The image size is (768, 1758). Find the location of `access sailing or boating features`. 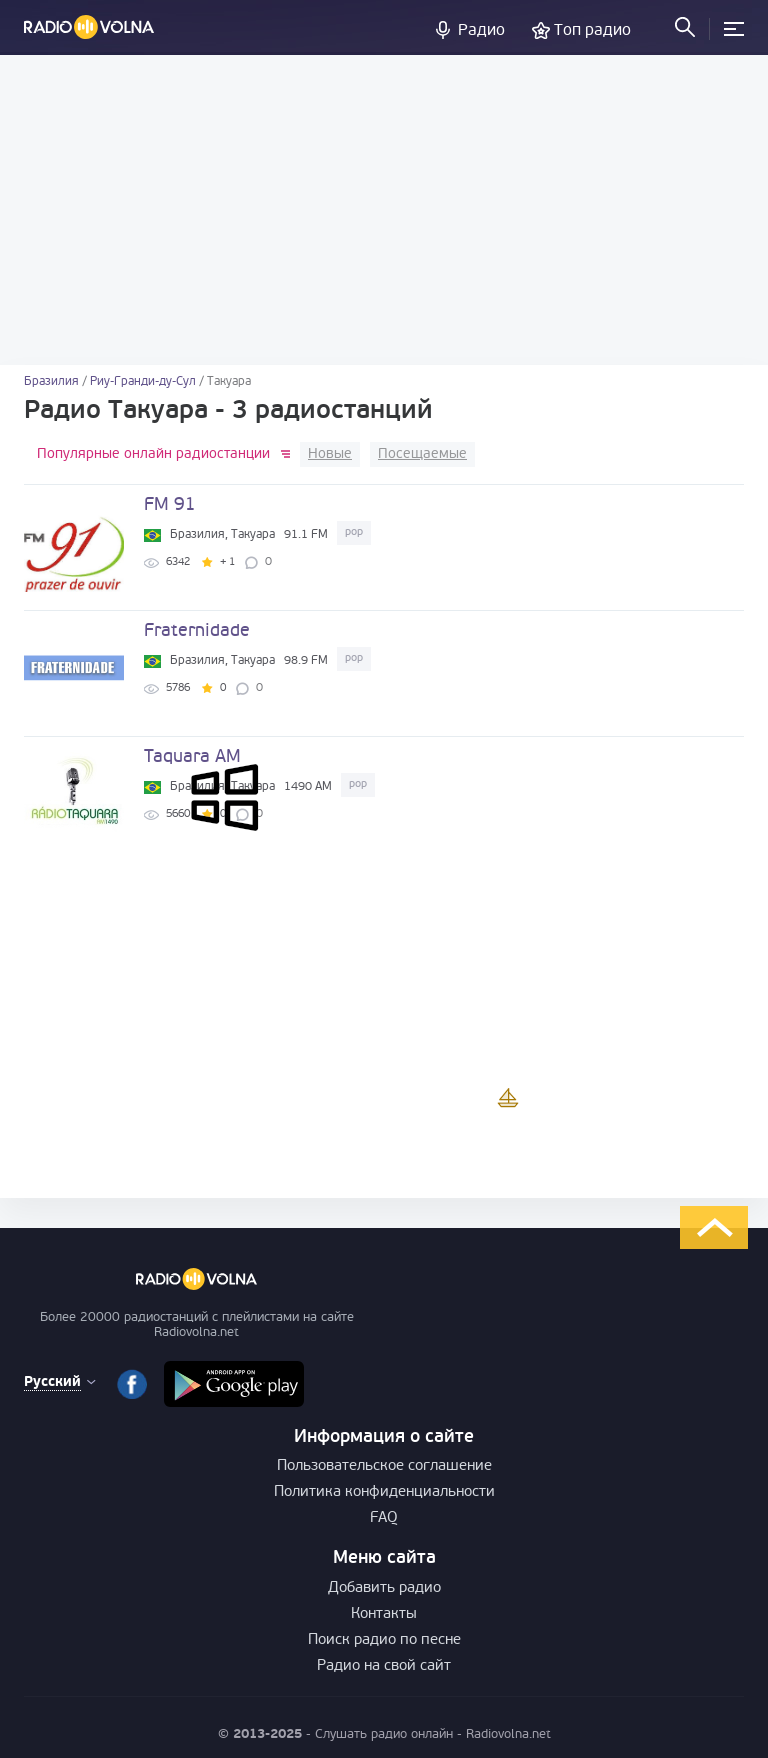

access sailing or boating features is located at coordinates (508, 1099).